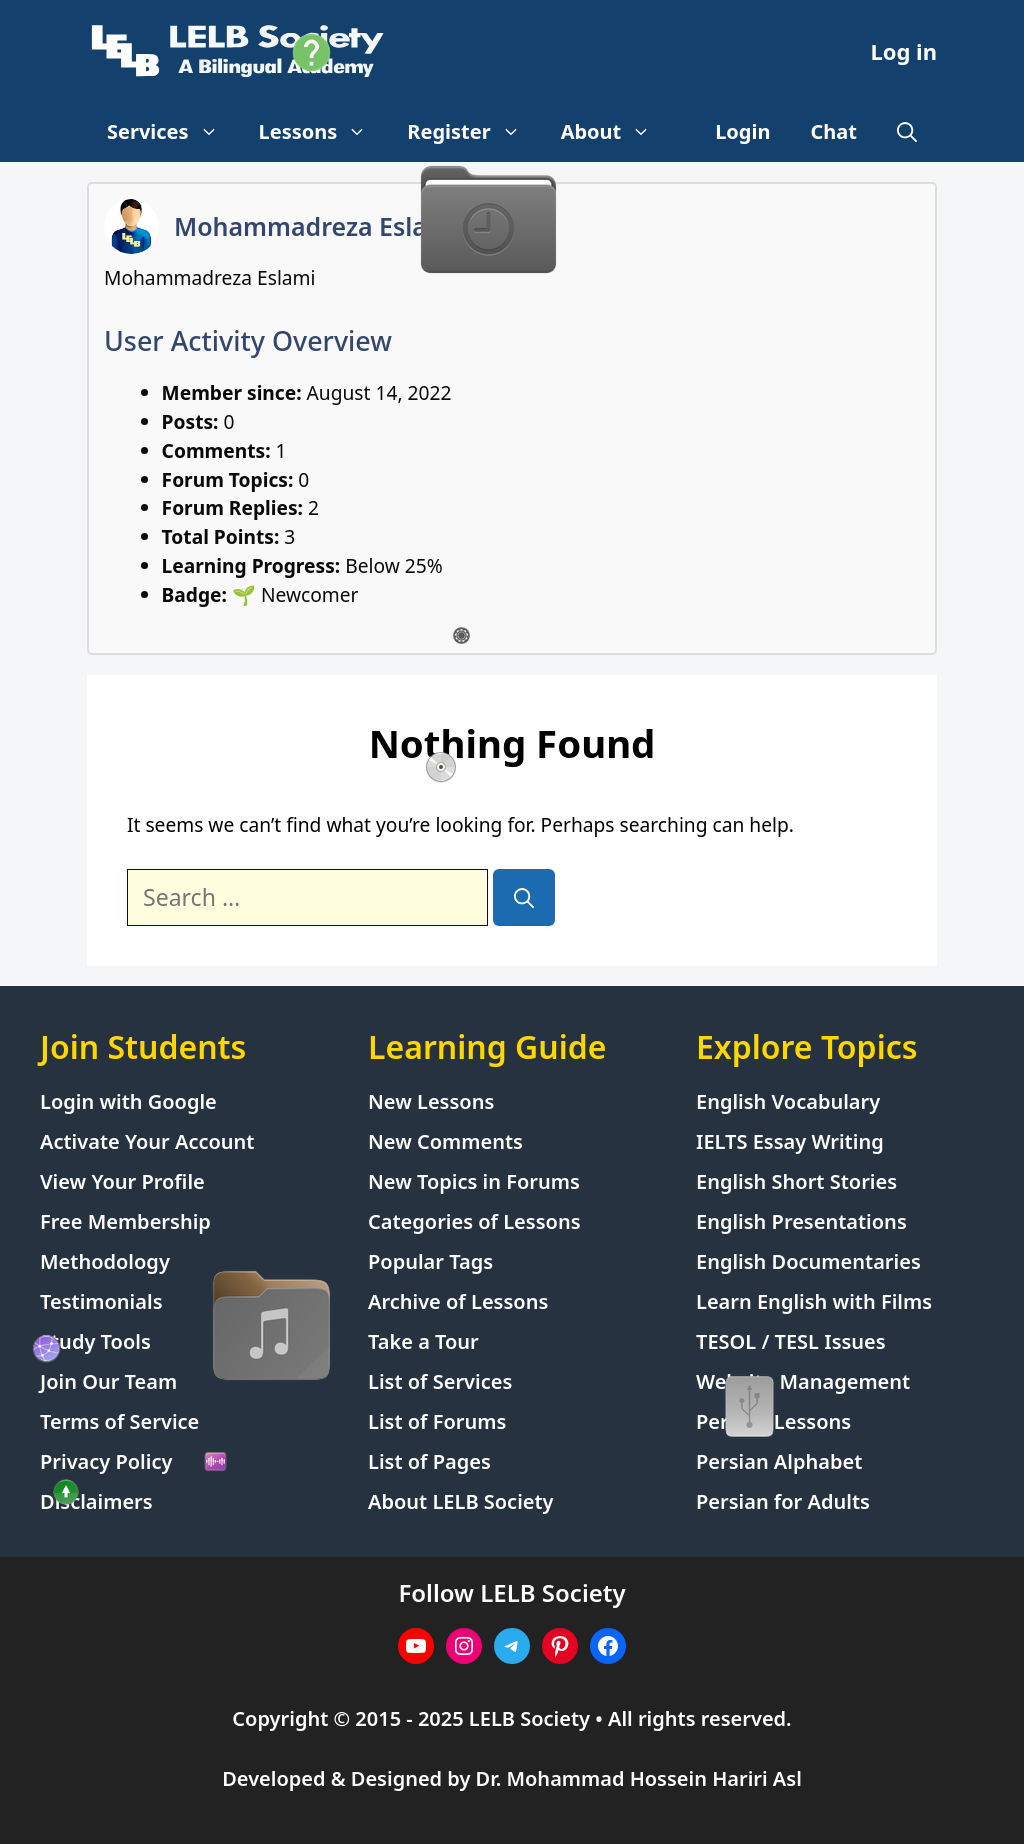 This screenshot has height=1844, width=1024. I want to click on access network workgroup or shared resources, so click(46, 1348).